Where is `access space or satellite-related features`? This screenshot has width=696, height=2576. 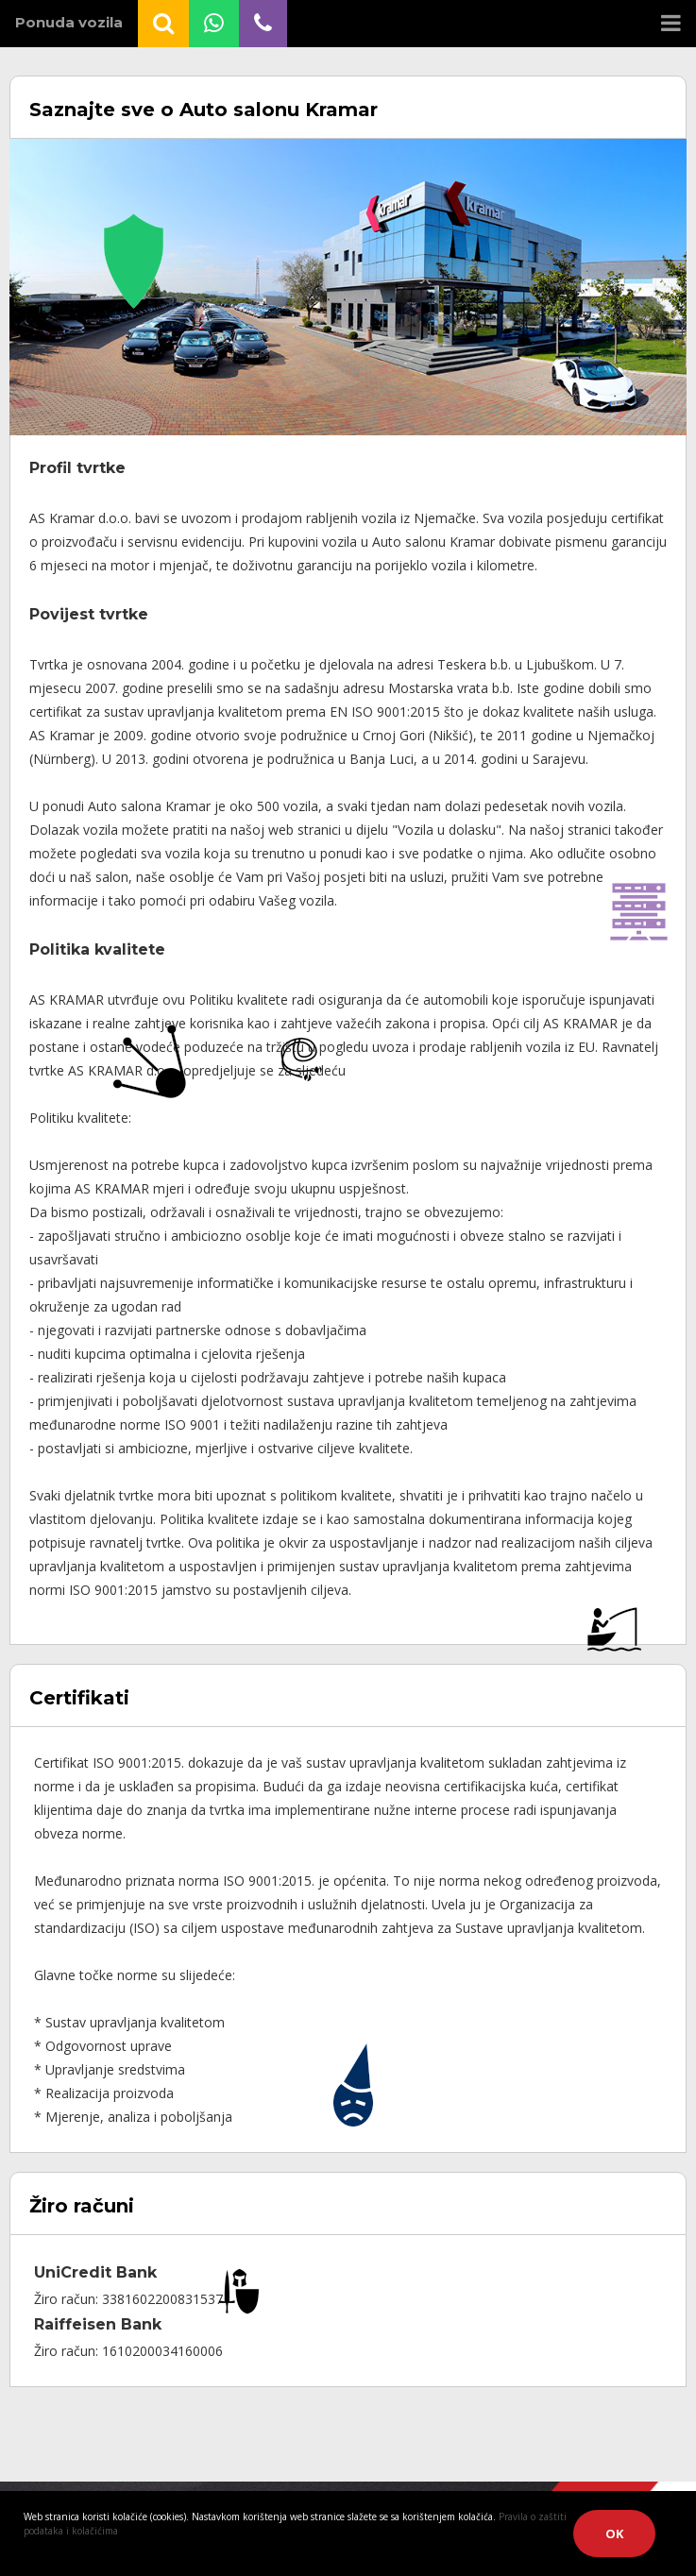
access space or satellite-related features is located at coordinates (149, 1061).